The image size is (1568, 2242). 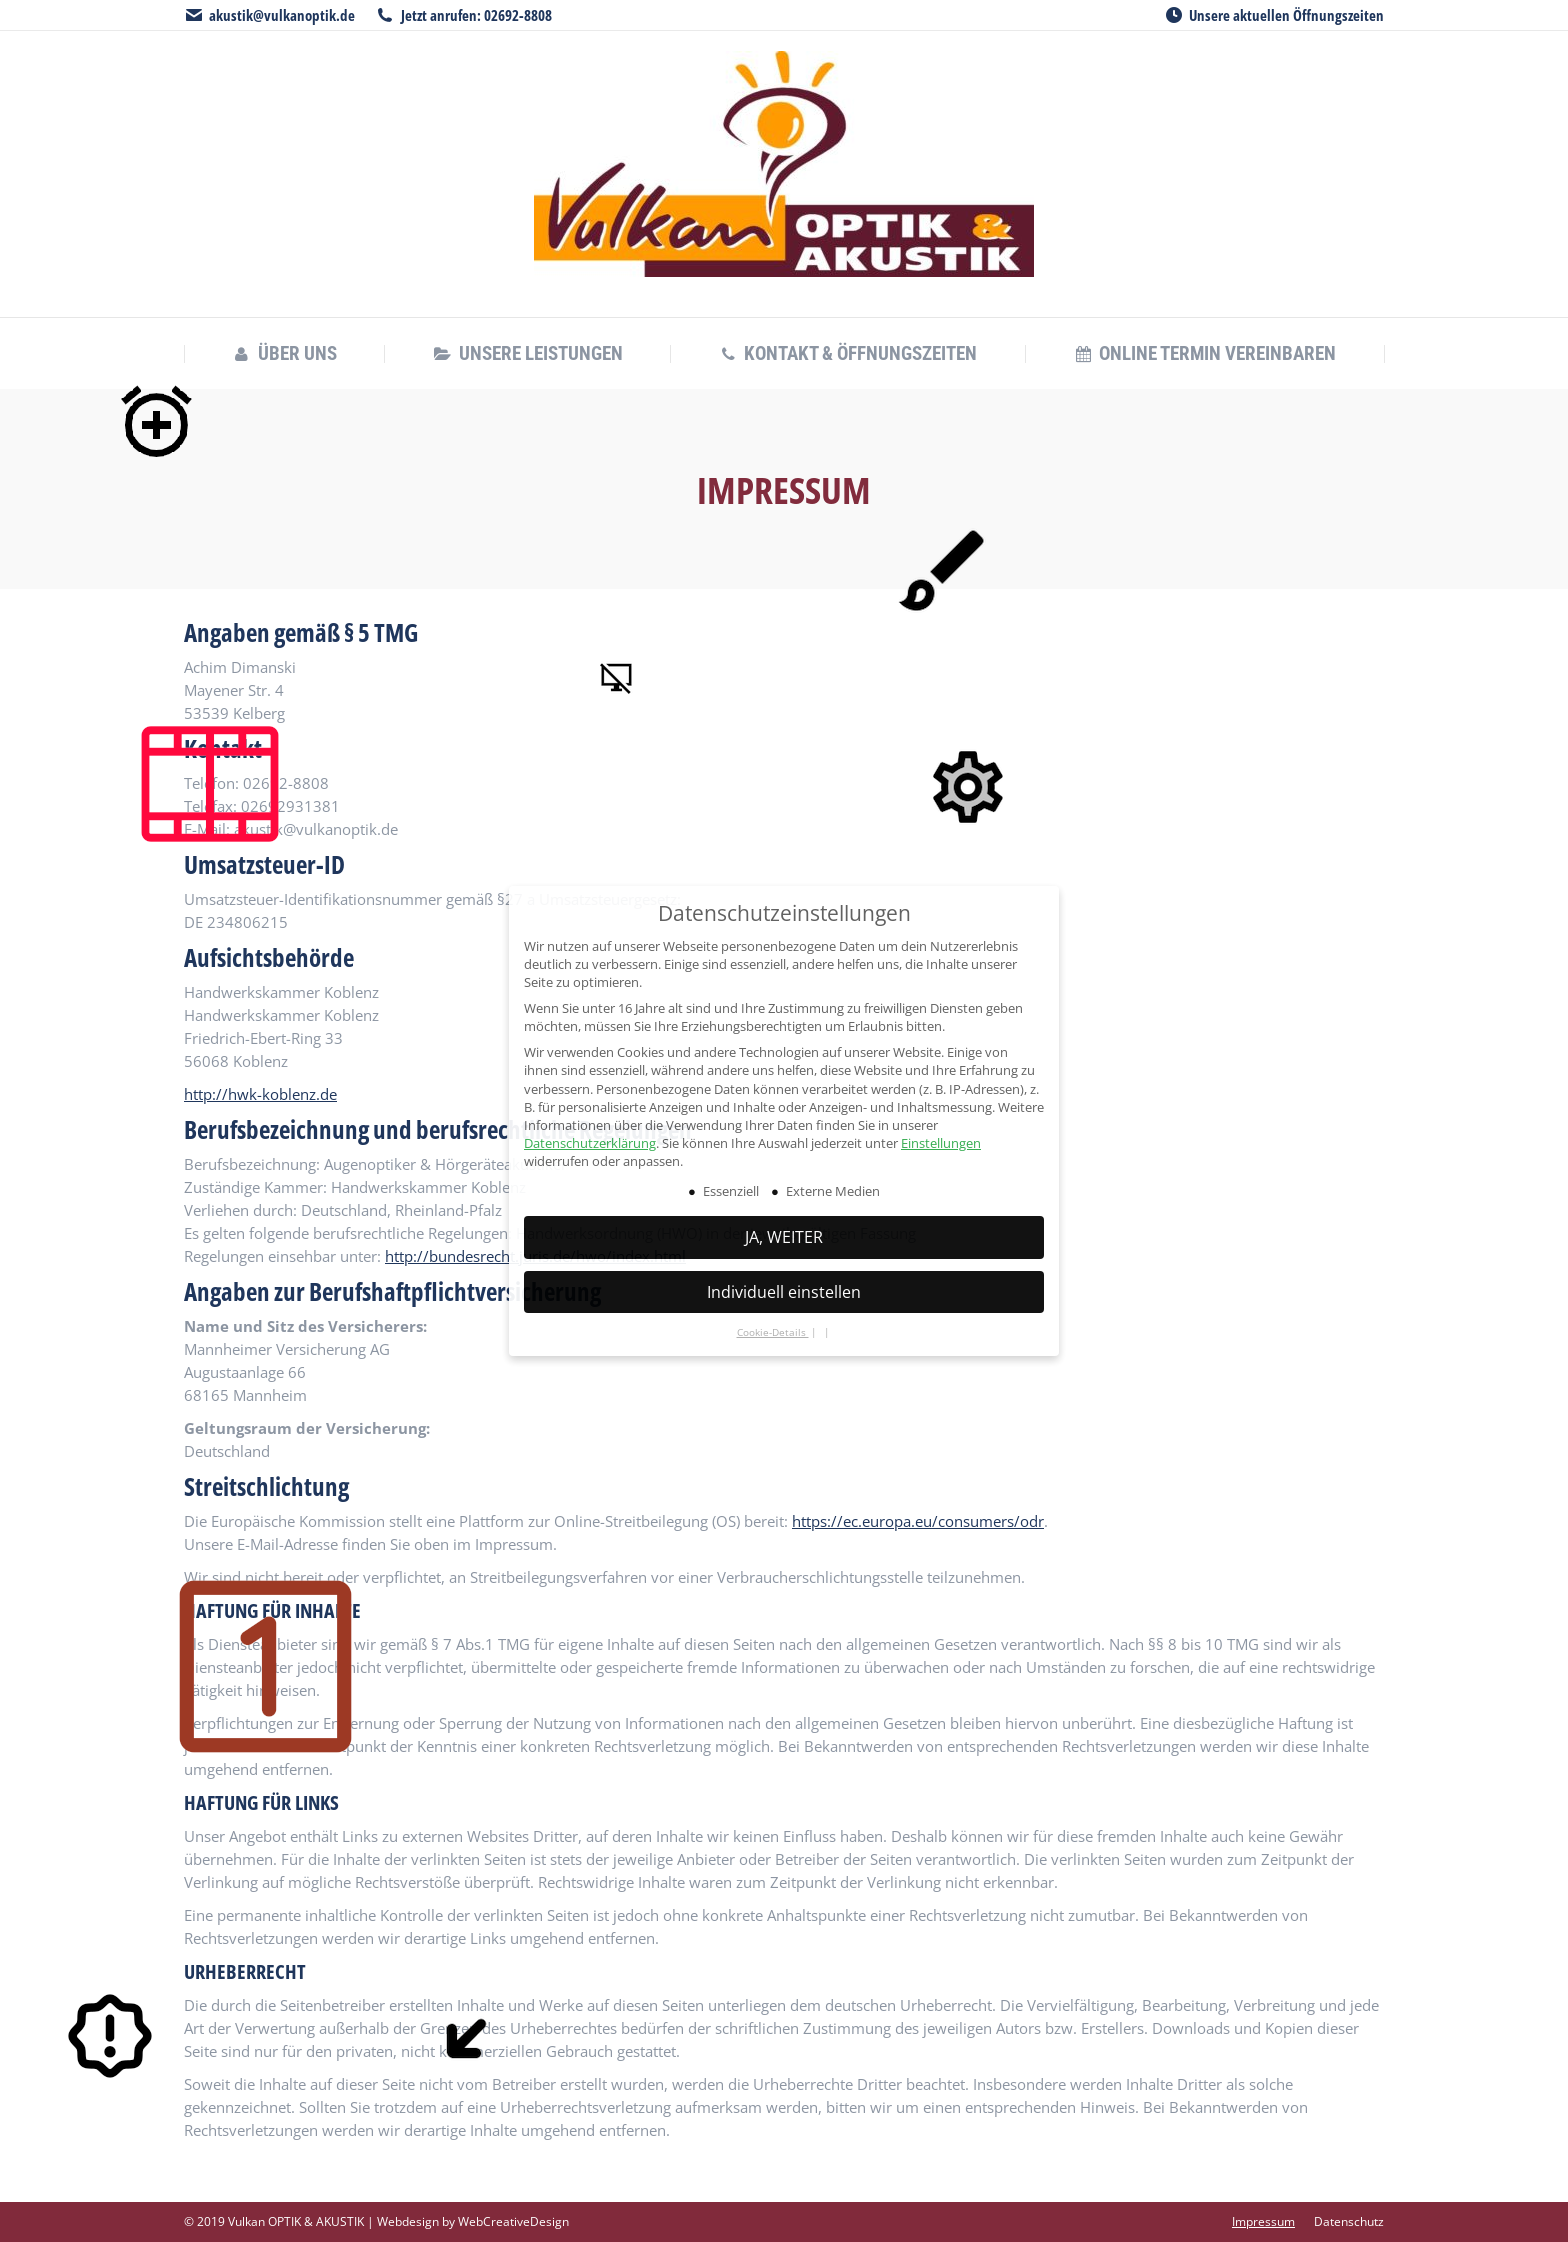 What do you see at coordinates (467, 2037) in the screenshot?
I see `access transit entry or exit points` at bounding box center [467, 2037].